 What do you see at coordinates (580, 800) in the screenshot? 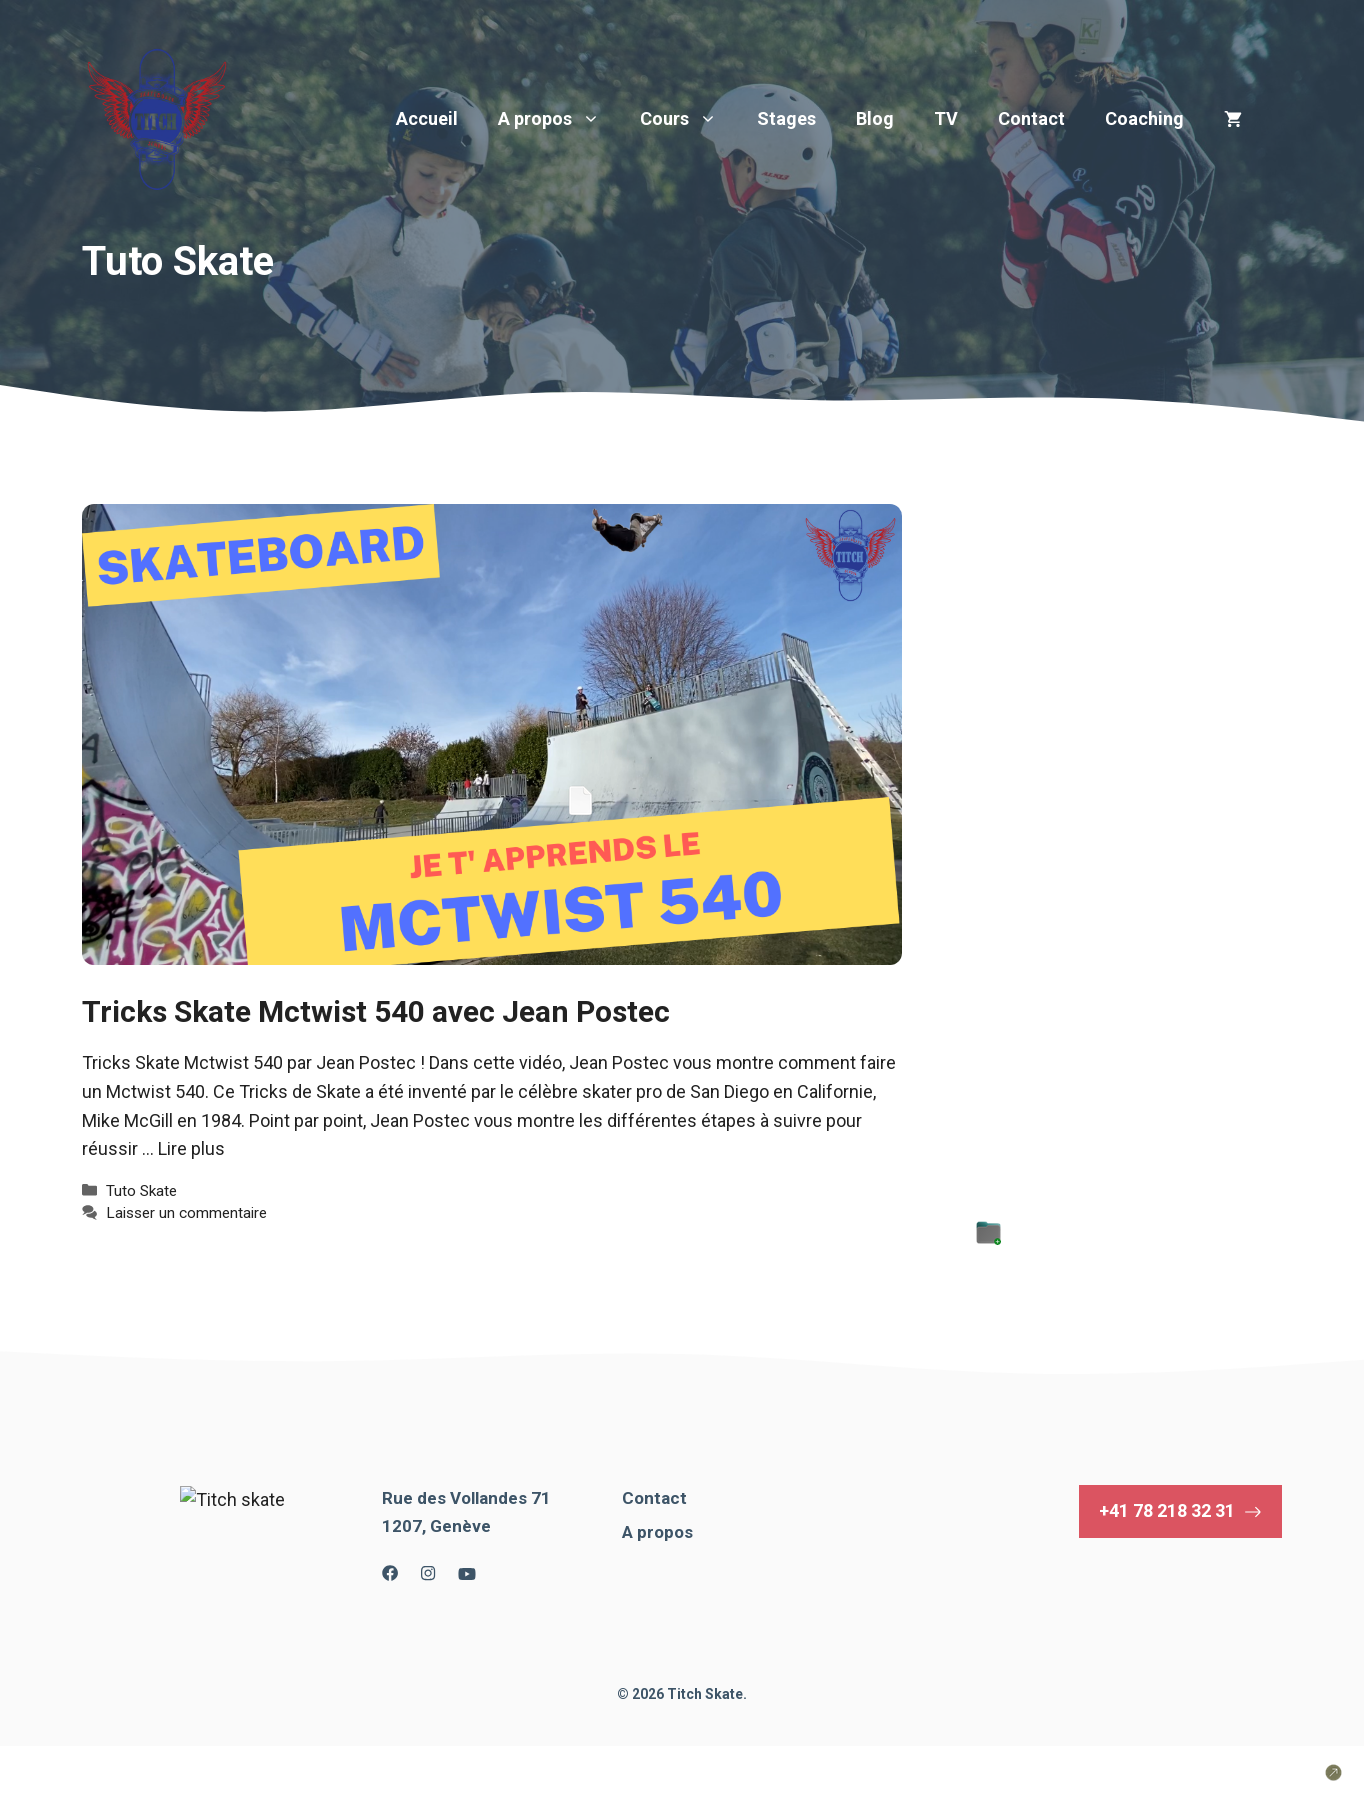
I see `indicates an empty or zero-byte file` at bounding box center [580, 800].